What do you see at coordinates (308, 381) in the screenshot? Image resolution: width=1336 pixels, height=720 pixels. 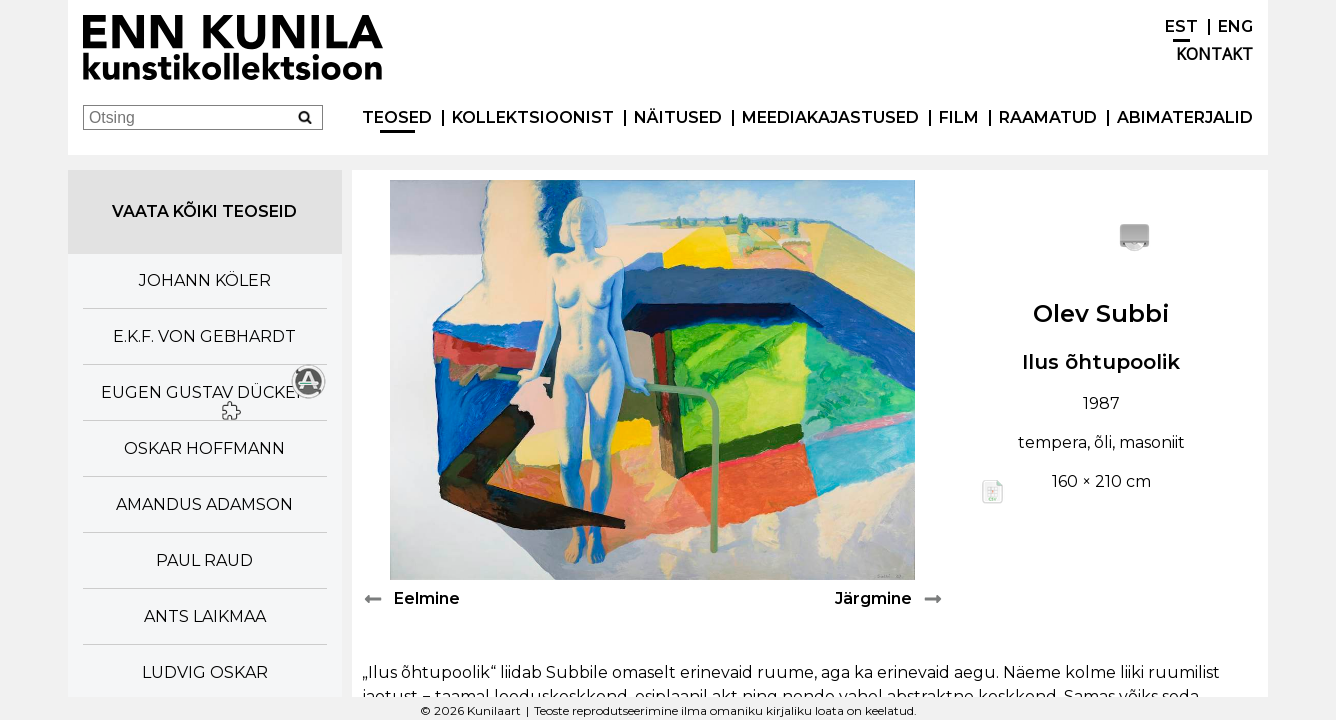 I see `open the software update manager` at bounding box center [308, 381].